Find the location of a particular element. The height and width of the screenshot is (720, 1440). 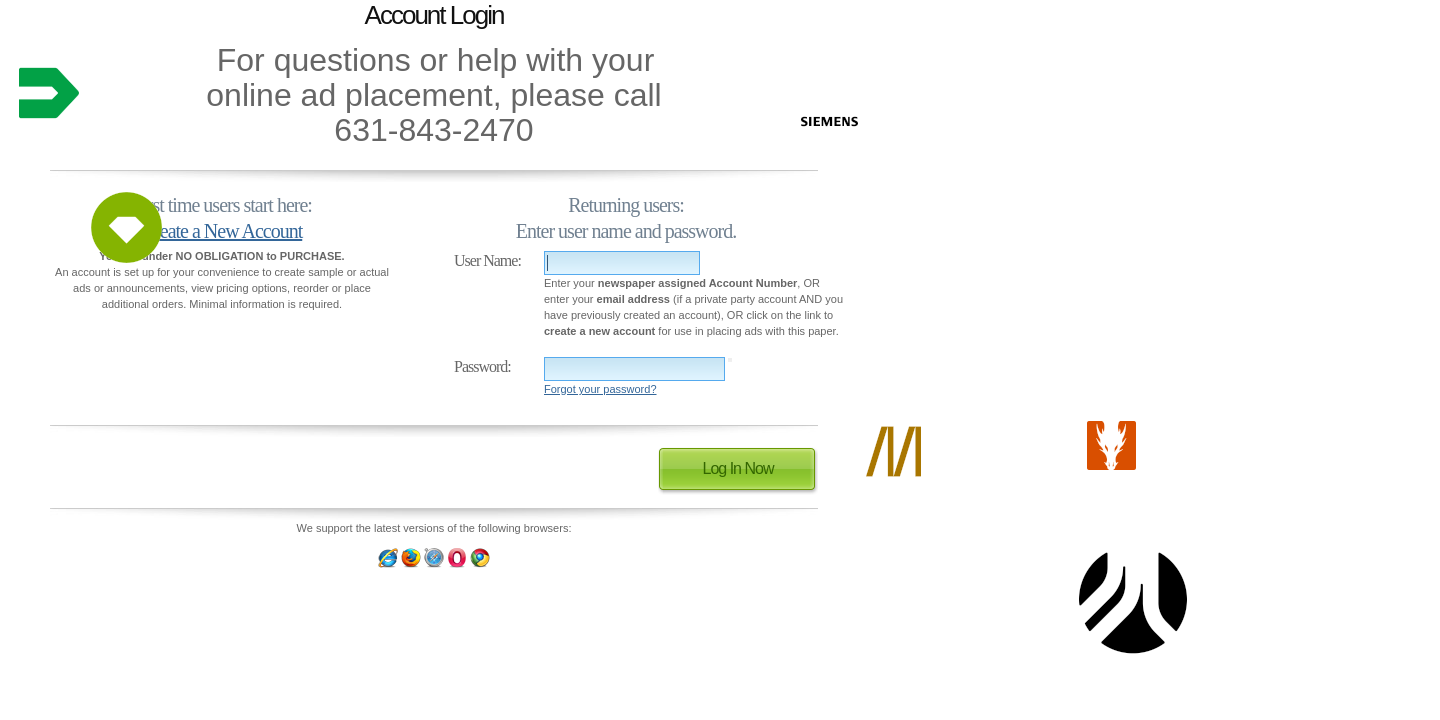

open the V2EX community forum is located at coordinates (49, 93).